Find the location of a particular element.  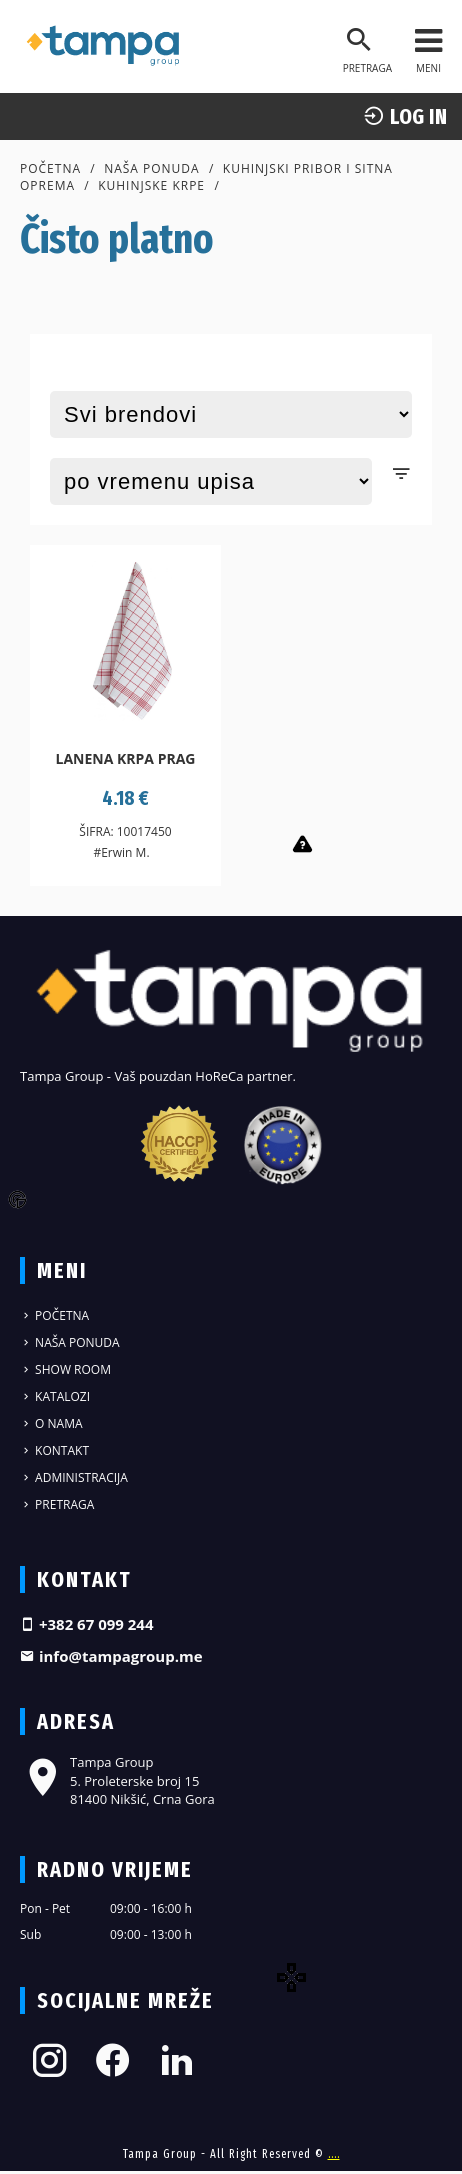

indicates a warning or caution that requires attention is located at coordinates (302, 844).